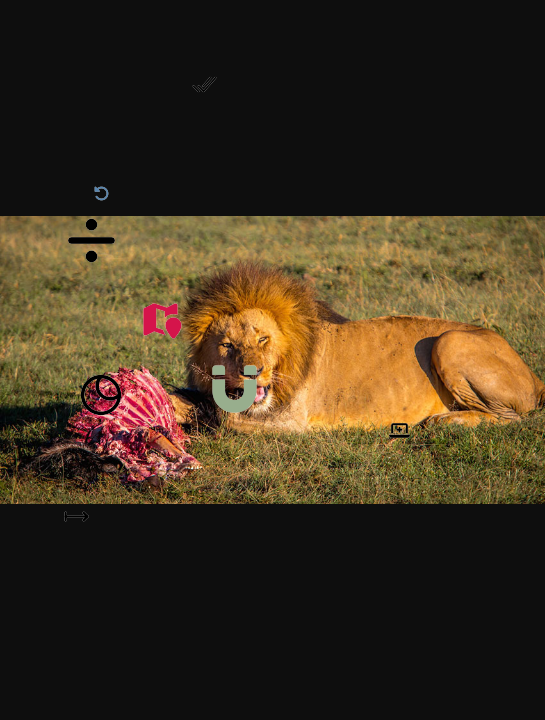 The width and height of the screenshot is (545, 720). What do you see at coordinates (204, 84) in the screenshot?
I see `indicates message has been read` at bounding box center [204, 84].